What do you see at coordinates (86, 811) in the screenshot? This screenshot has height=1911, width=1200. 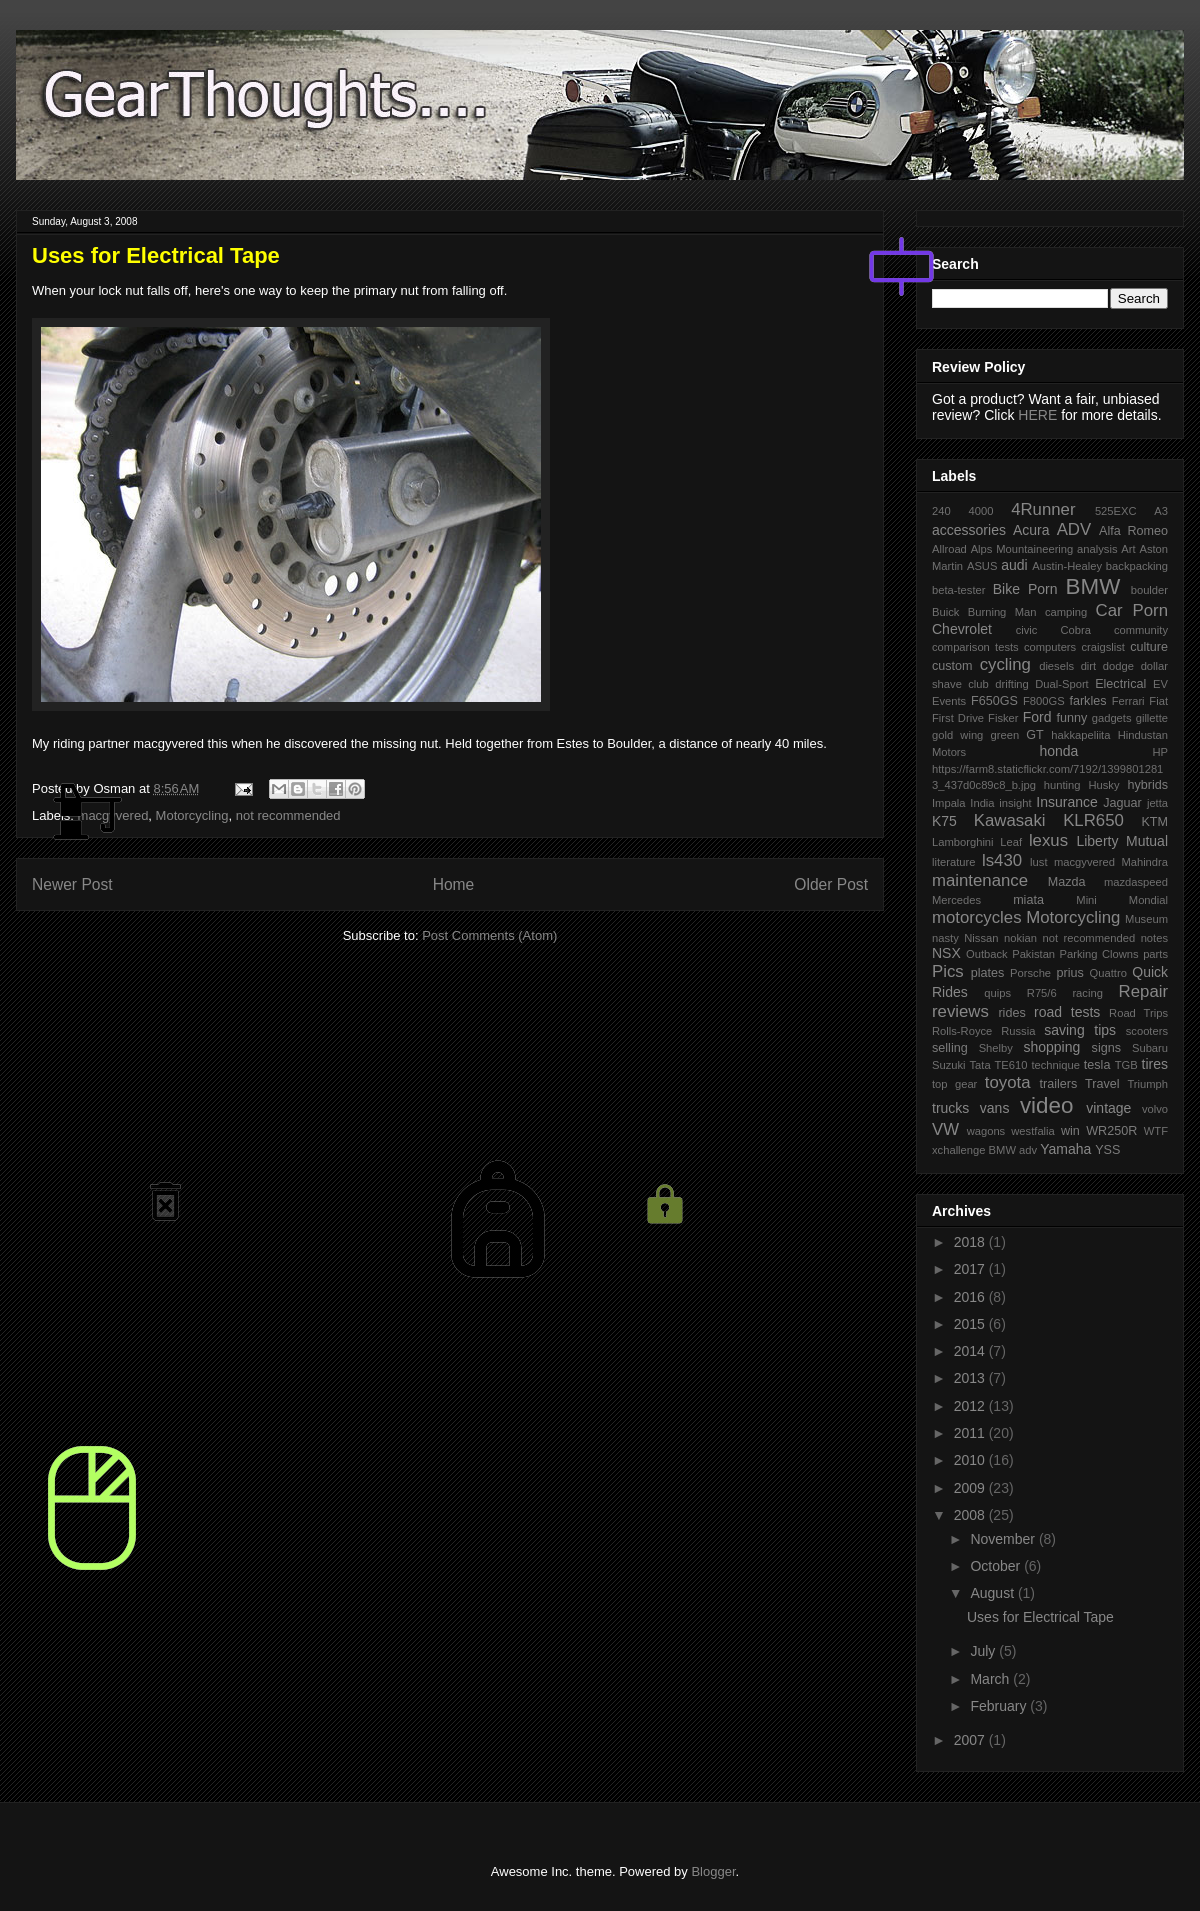 I see `access construction or building management tools` at bounding box center [86, 811].